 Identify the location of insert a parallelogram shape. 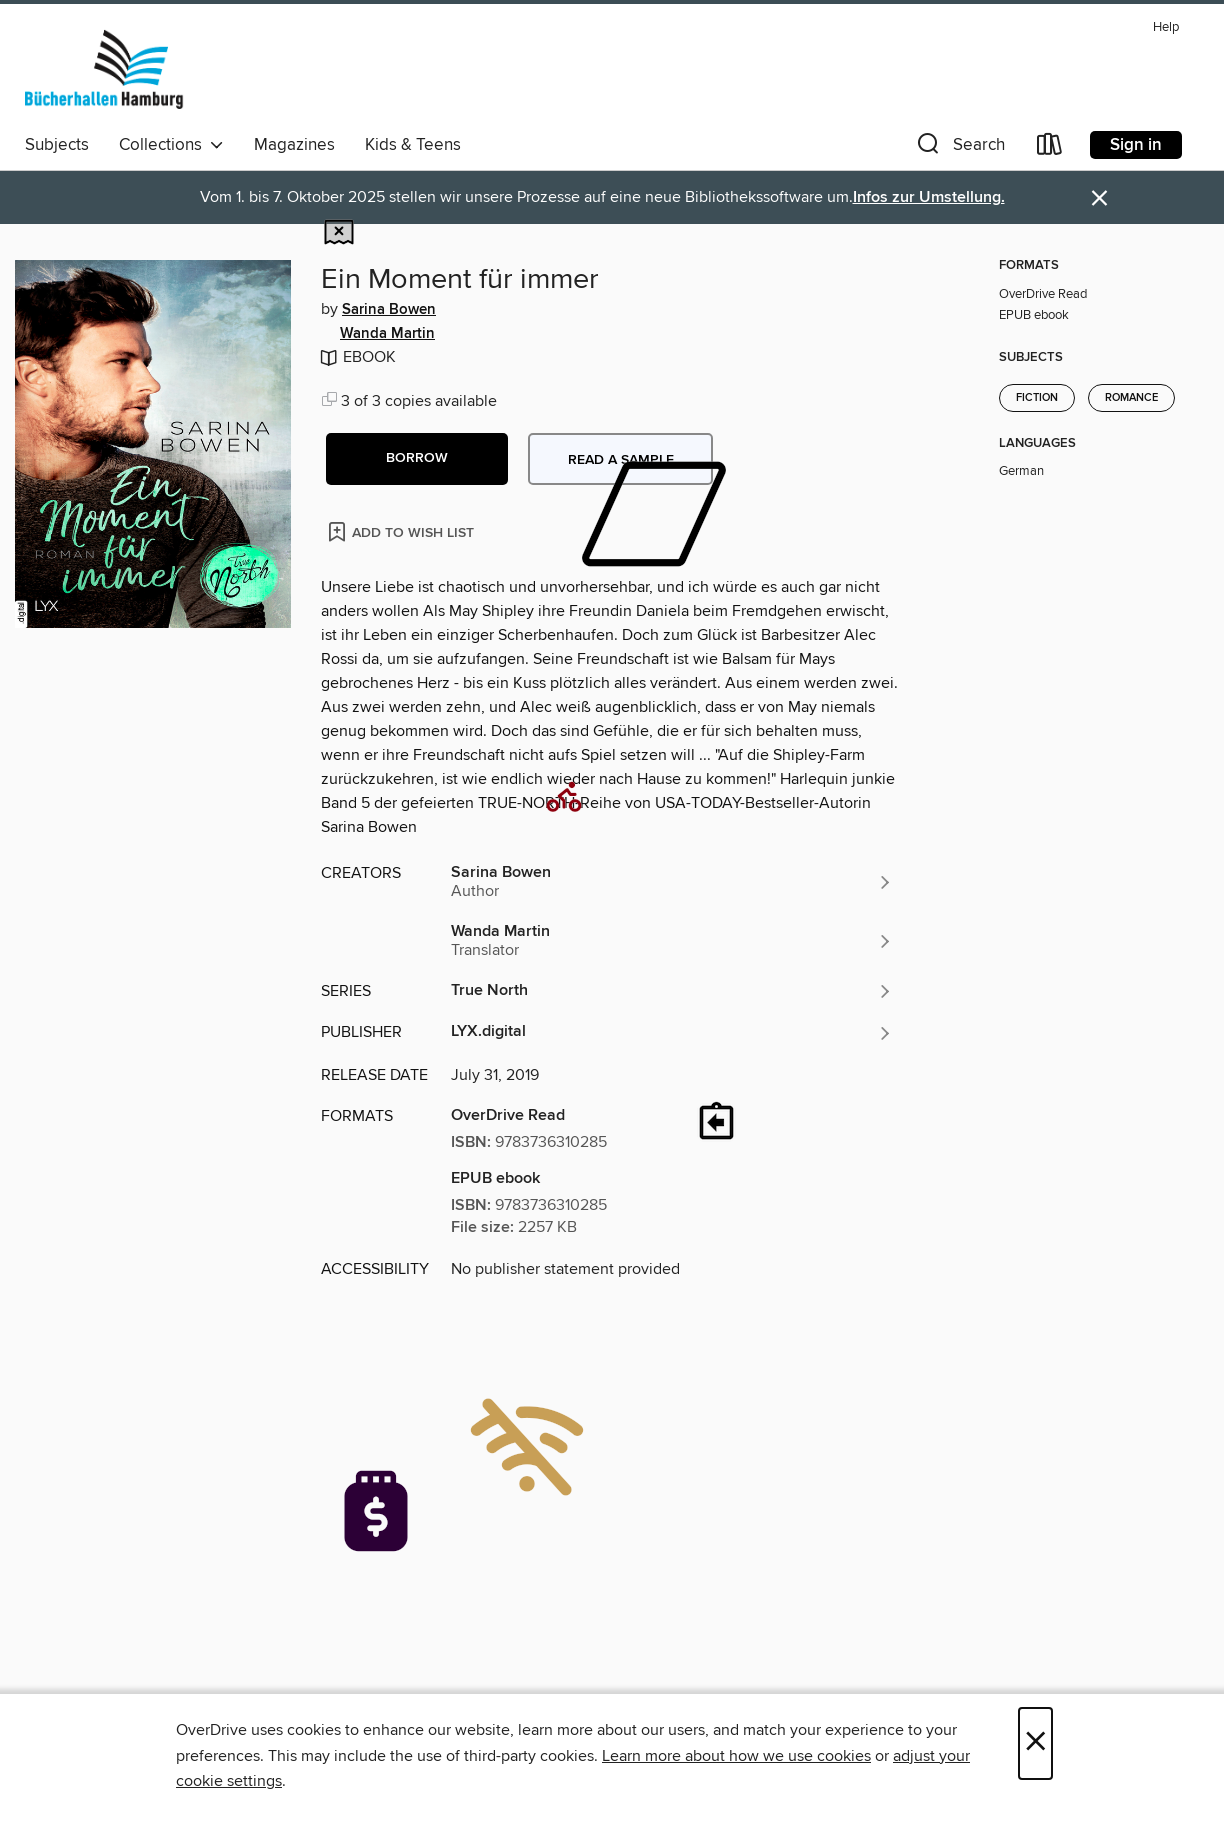
(654, 514).